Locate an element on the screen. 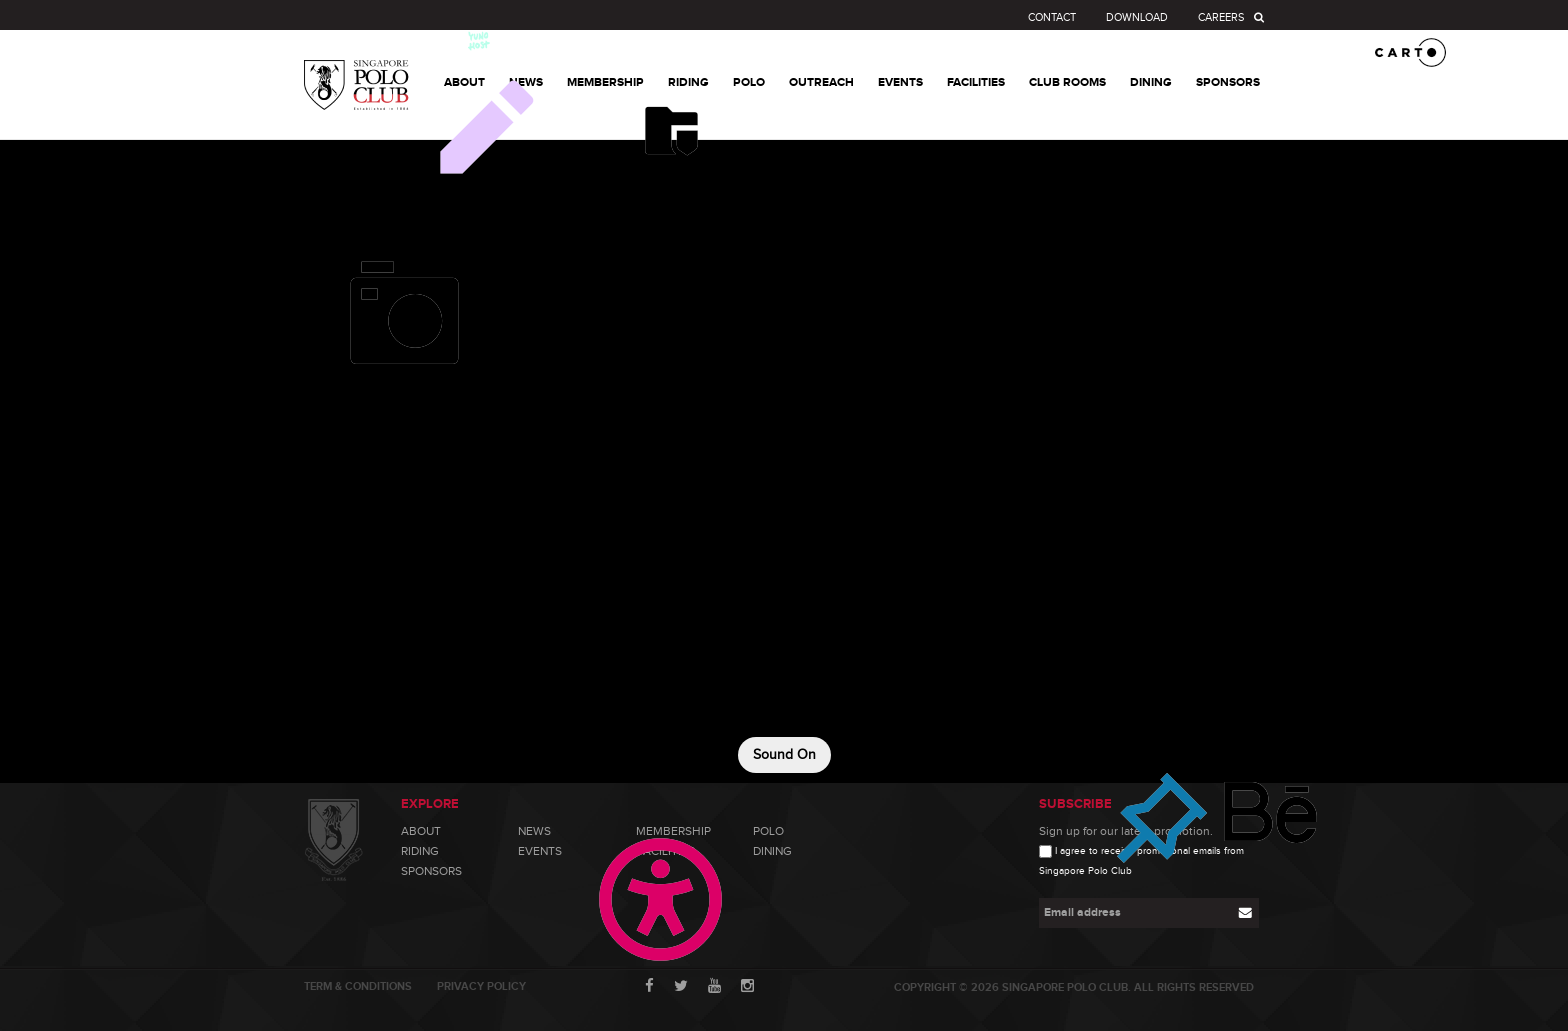 The height and width of the screenshot is (1031, 1568). access accessibility settings is located at coordinates (660, 899).